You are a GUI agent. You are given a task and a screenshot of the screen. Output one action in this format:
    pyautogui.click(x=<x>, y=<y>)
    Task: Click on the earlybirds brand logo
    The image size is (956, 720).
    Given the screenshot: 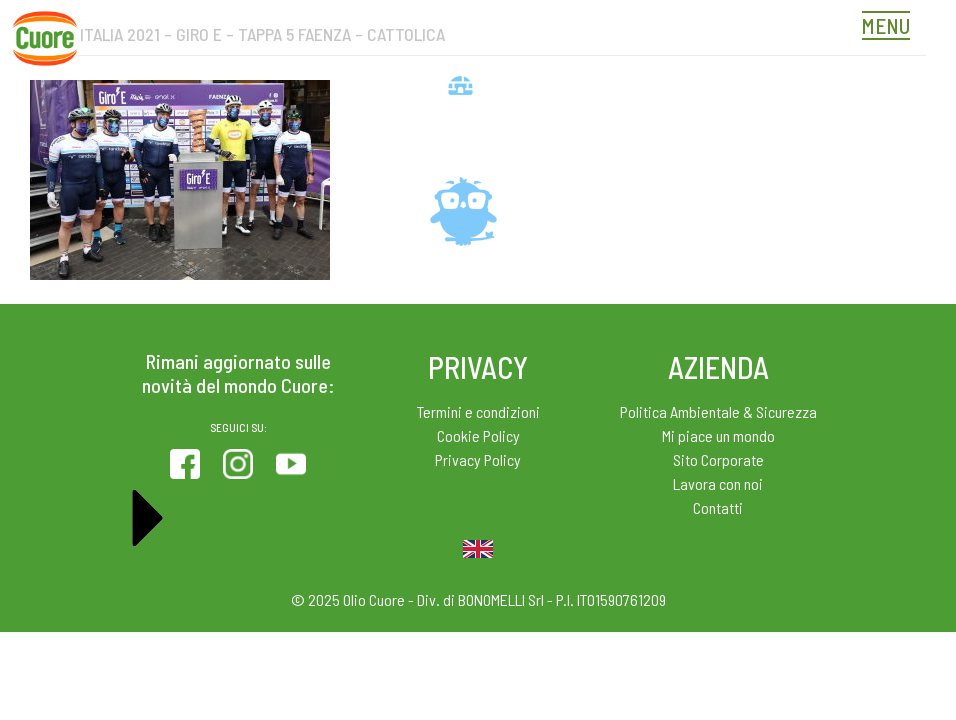 What is the action you would take?
    pyautogui.click(x=463, y=211)
    